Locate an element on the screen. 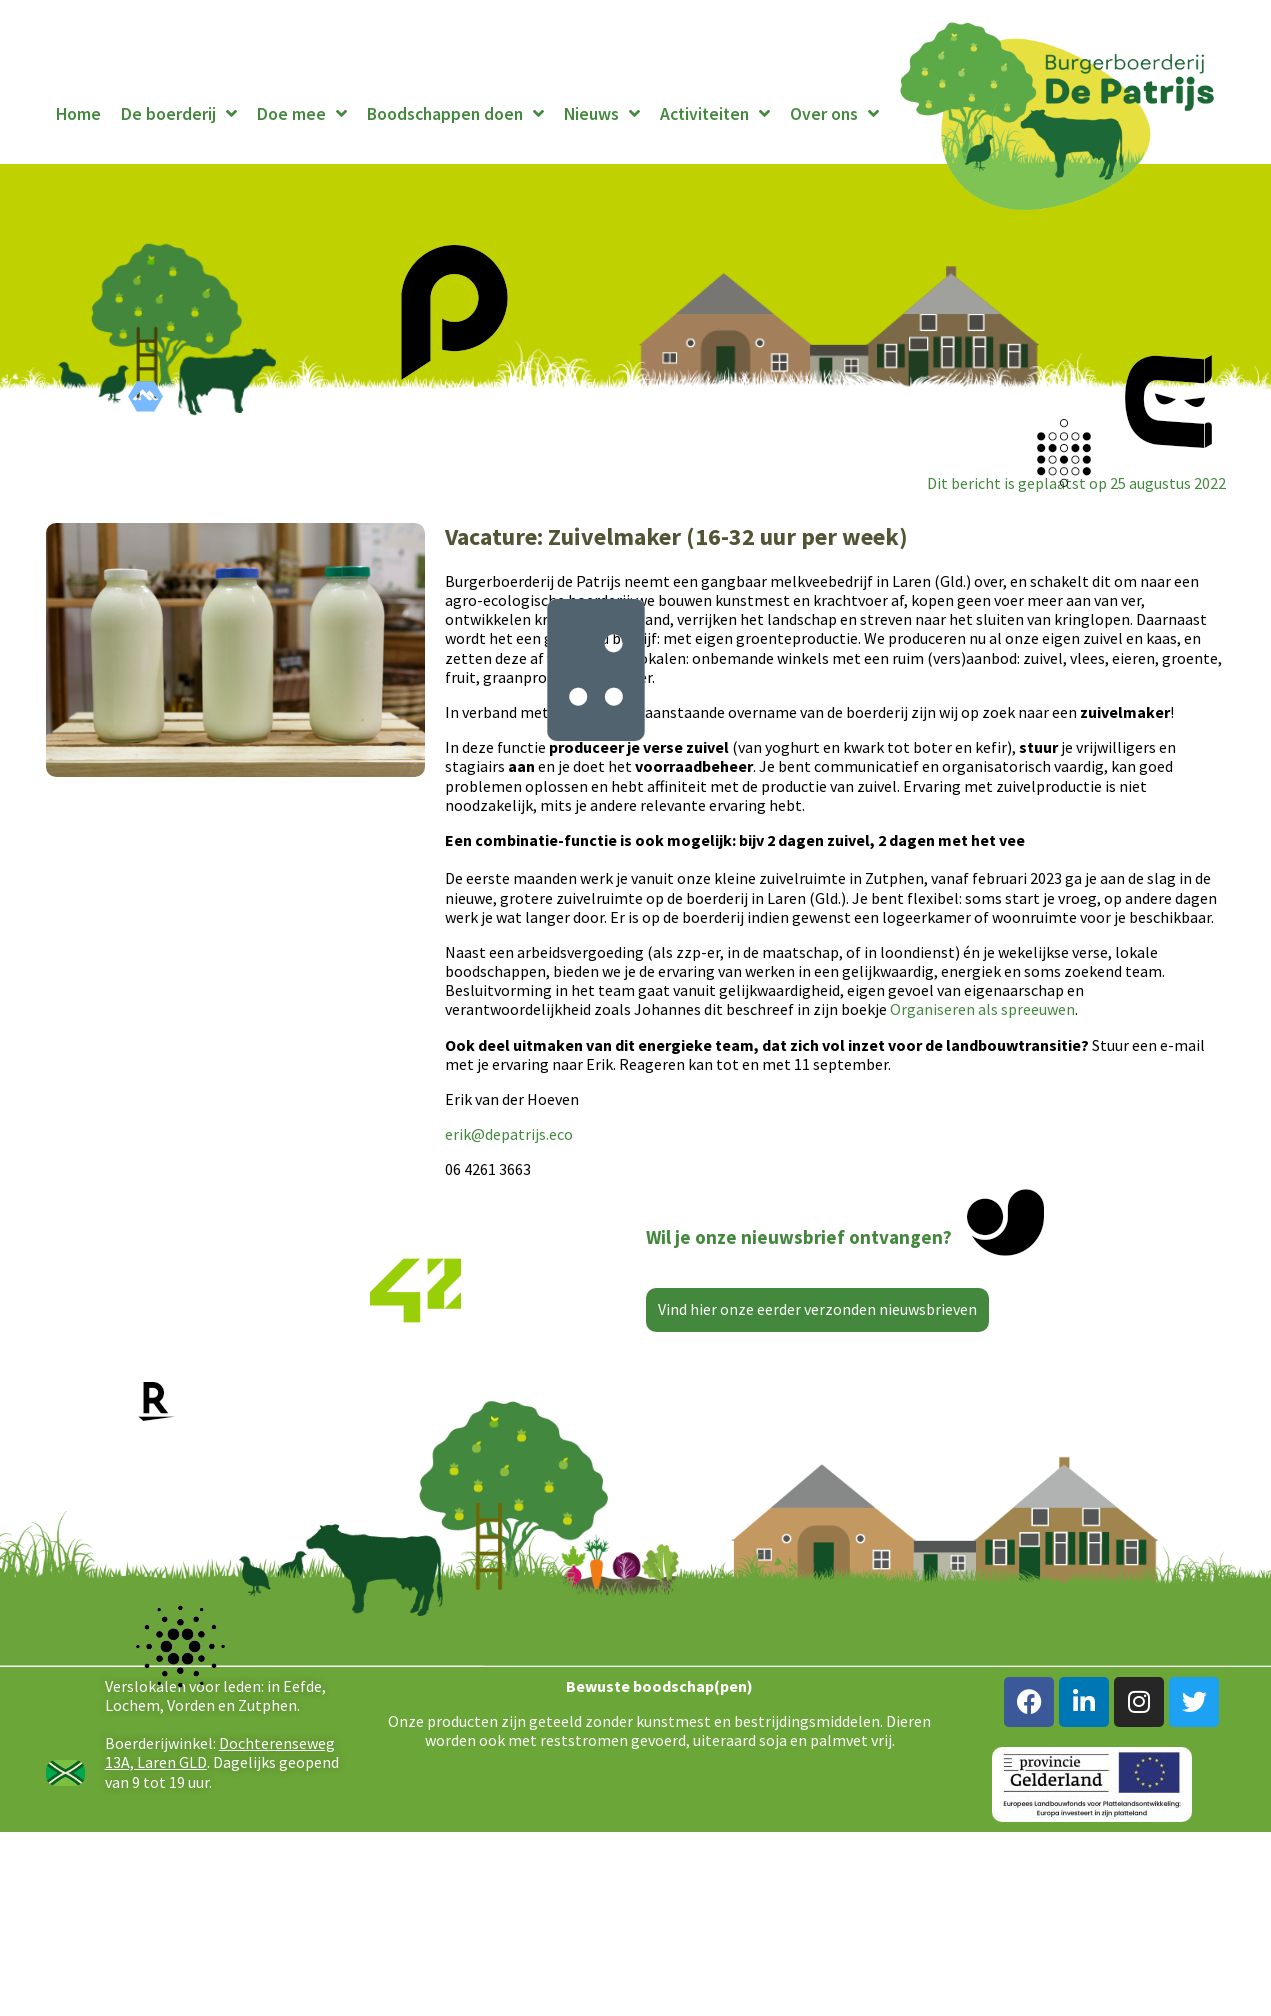 The width and height of the screenshot is (1271, 2016). 42 coding school logo is located at coordinates (415, 1290).